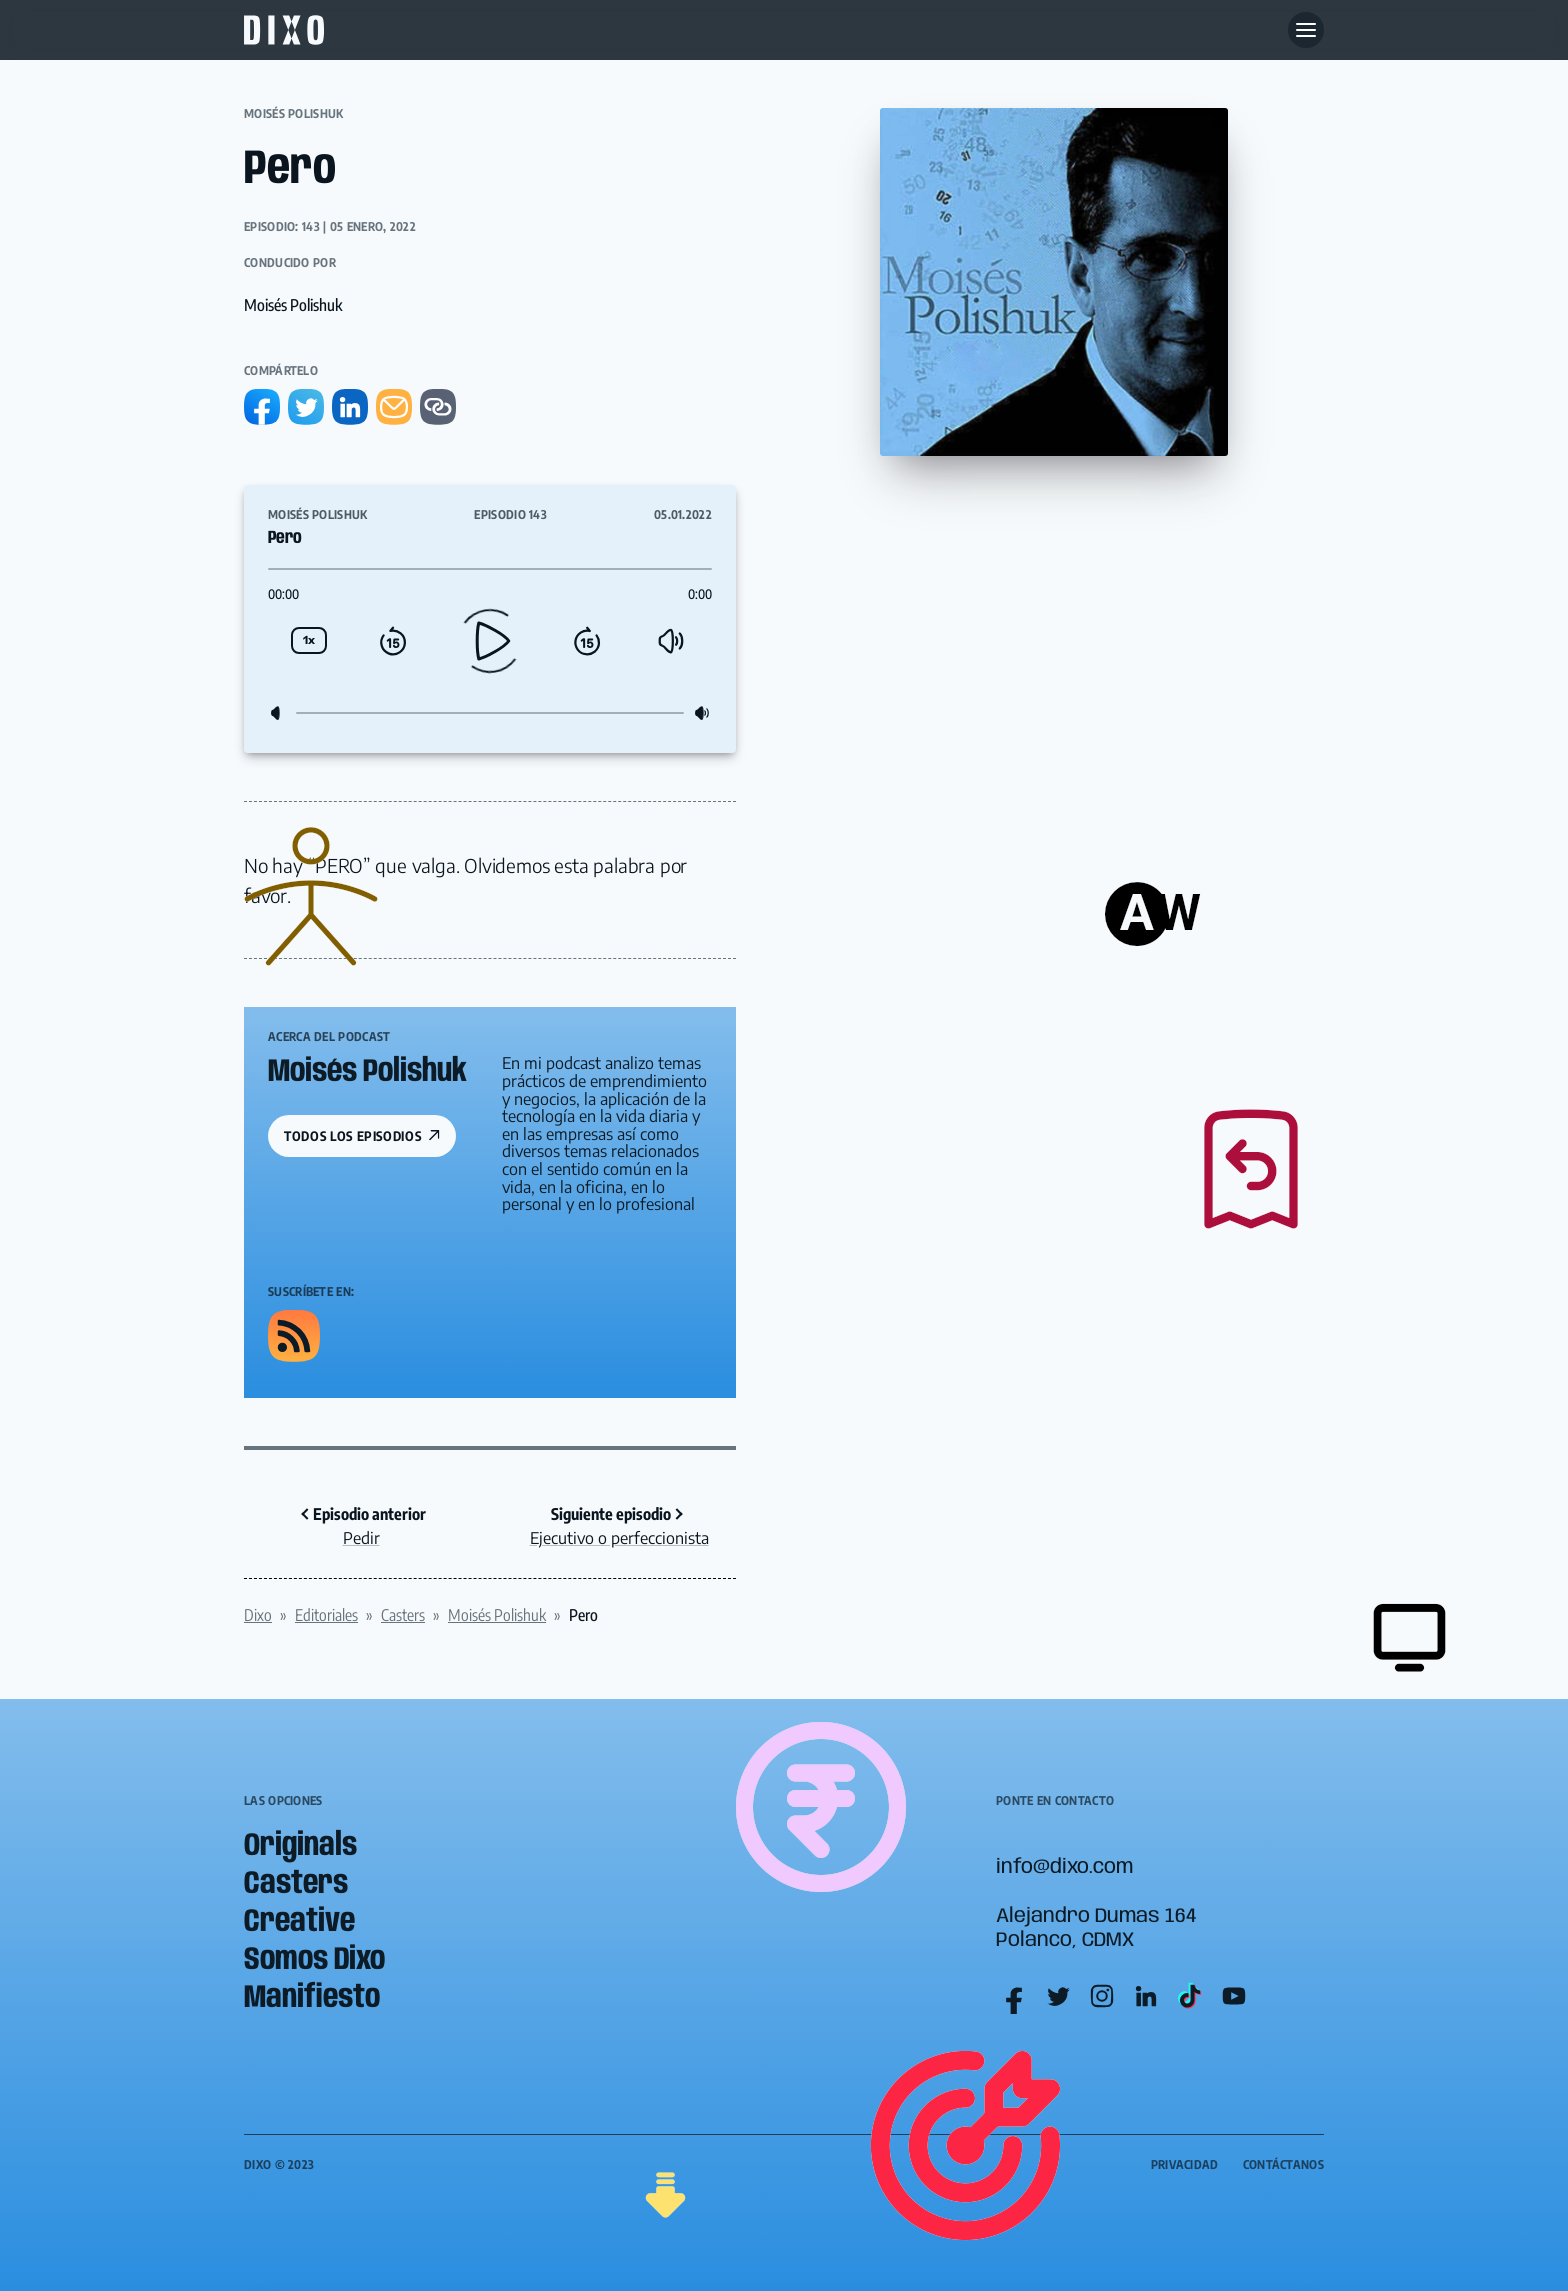 The height and width of the screenshot is (2291, 1568). Describe the element at coordinates (665, 2195) in the screenshot. I see `download file with queue` at that location.